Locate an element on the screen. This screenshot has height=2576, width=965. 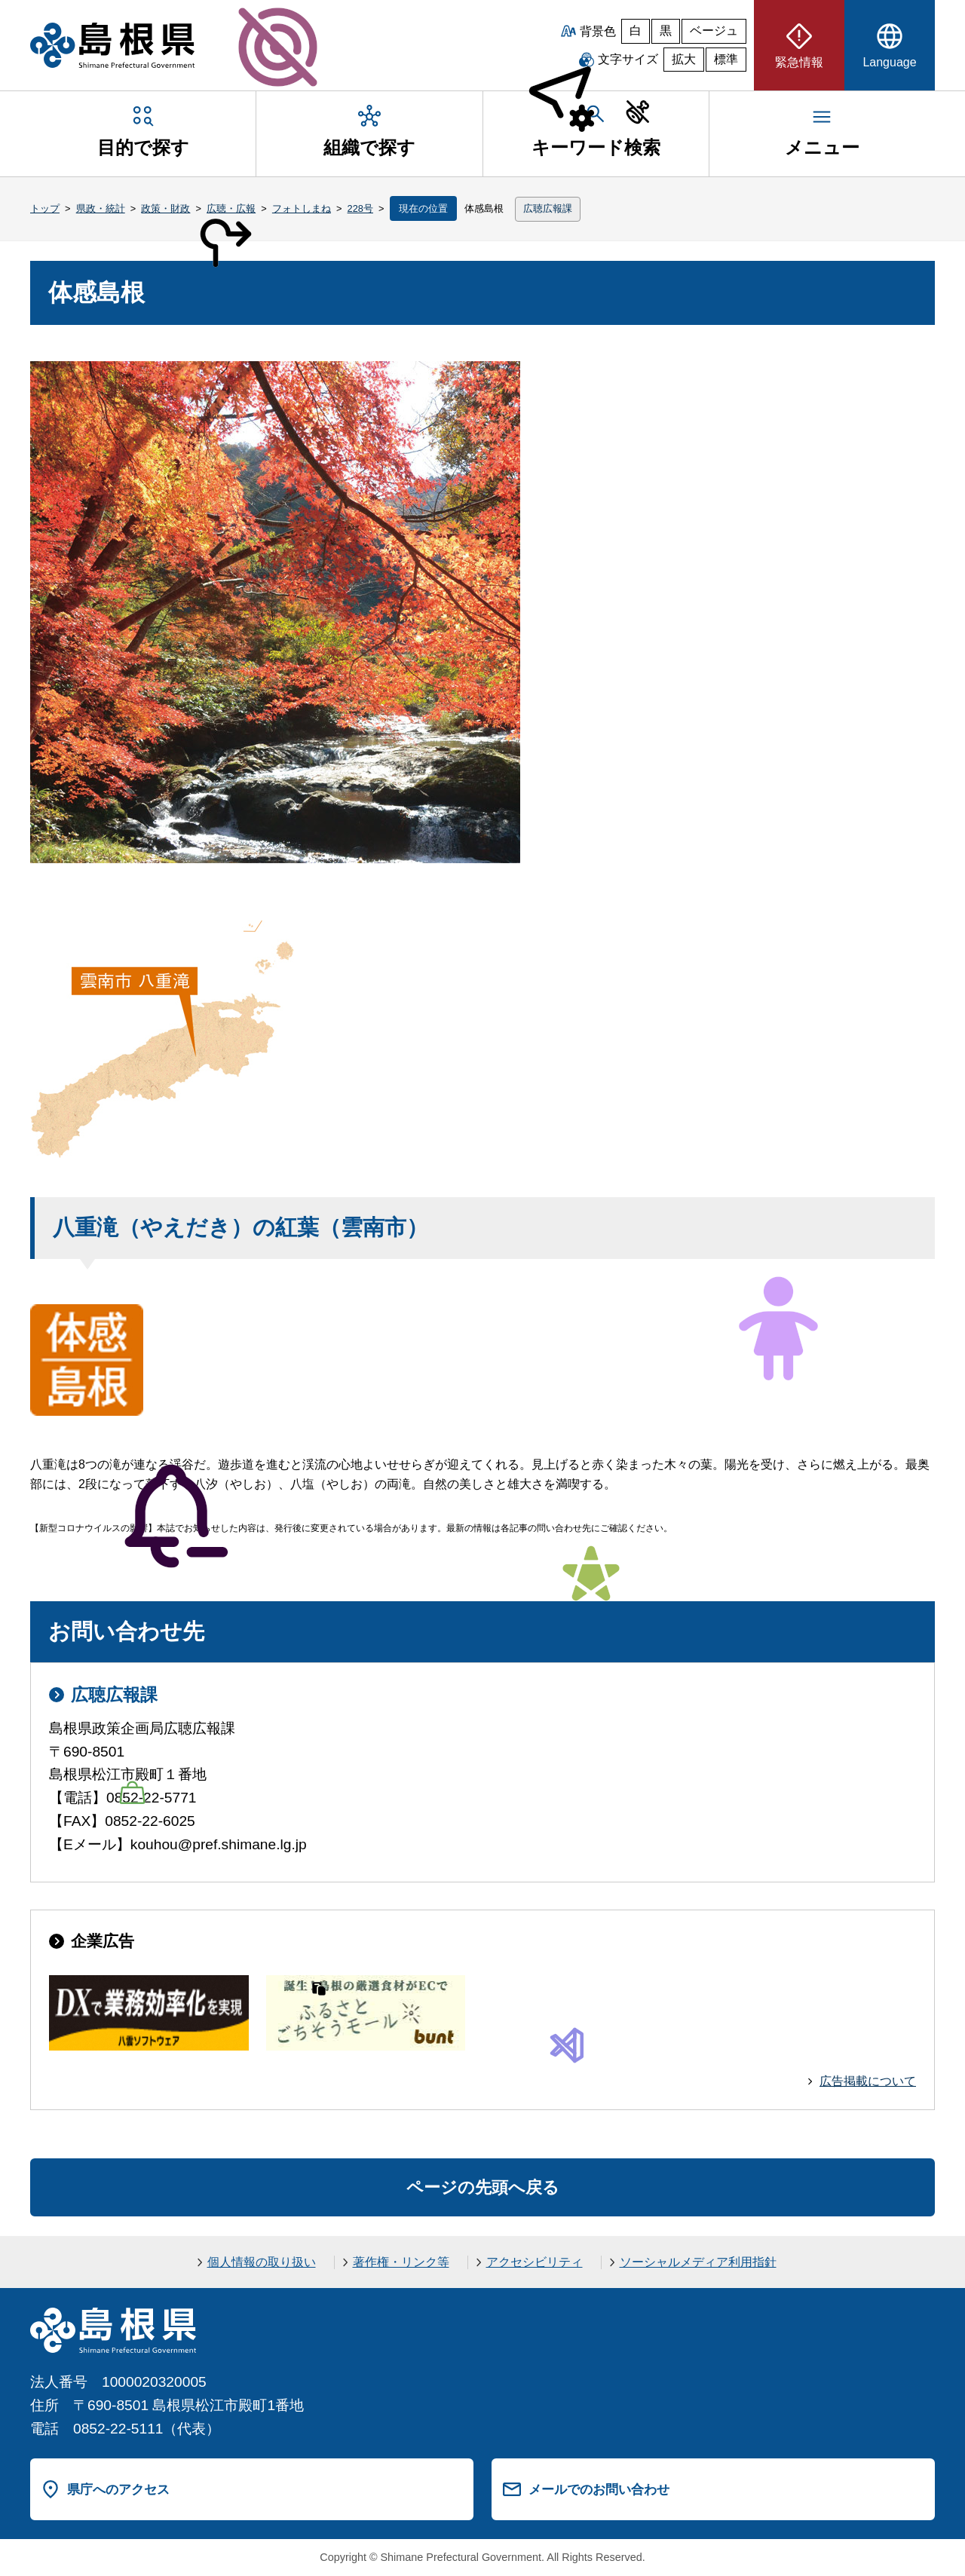
indicates women's restroom or facilities is located at coordinates (778, 1331).